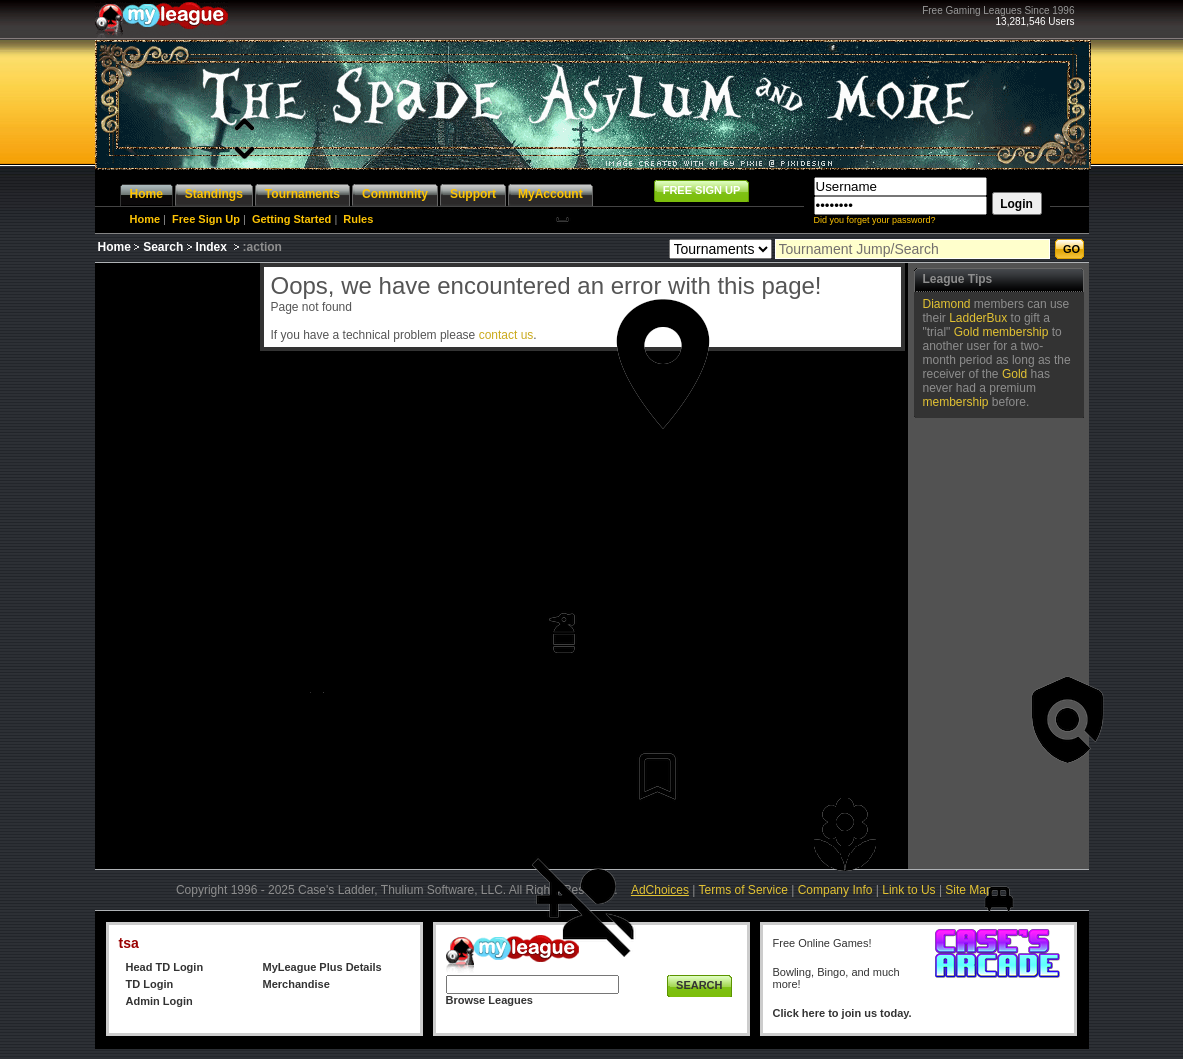  Describe the element at coordinates (657, 776) in the screenshot. I see `bookmark this item` at that location.